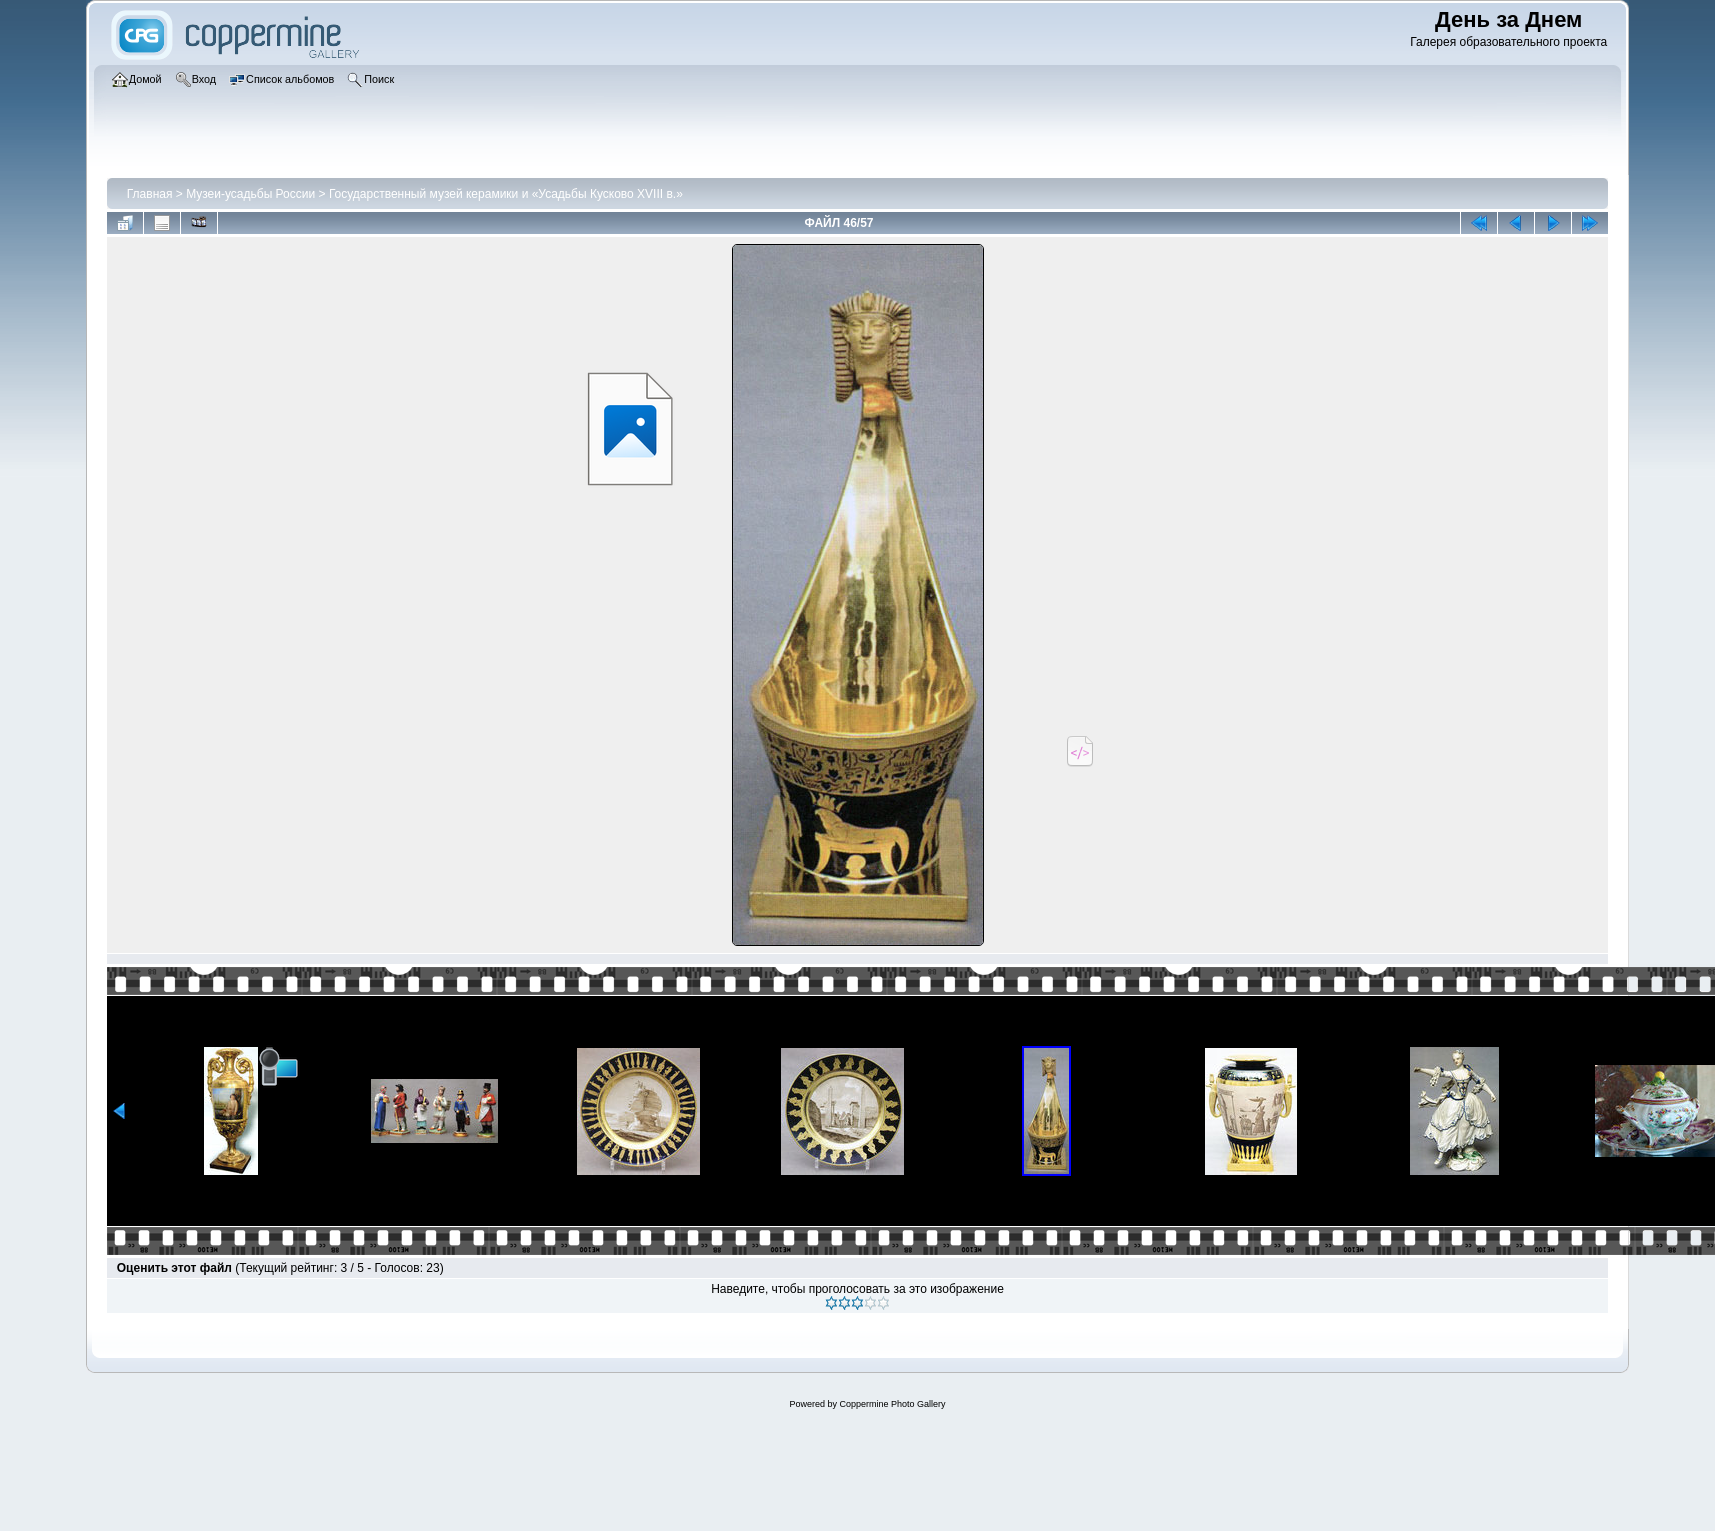 The width and height of the screenshot is (1715, 1531). I want to click on an xml file type indicator, so click(1080, 751).